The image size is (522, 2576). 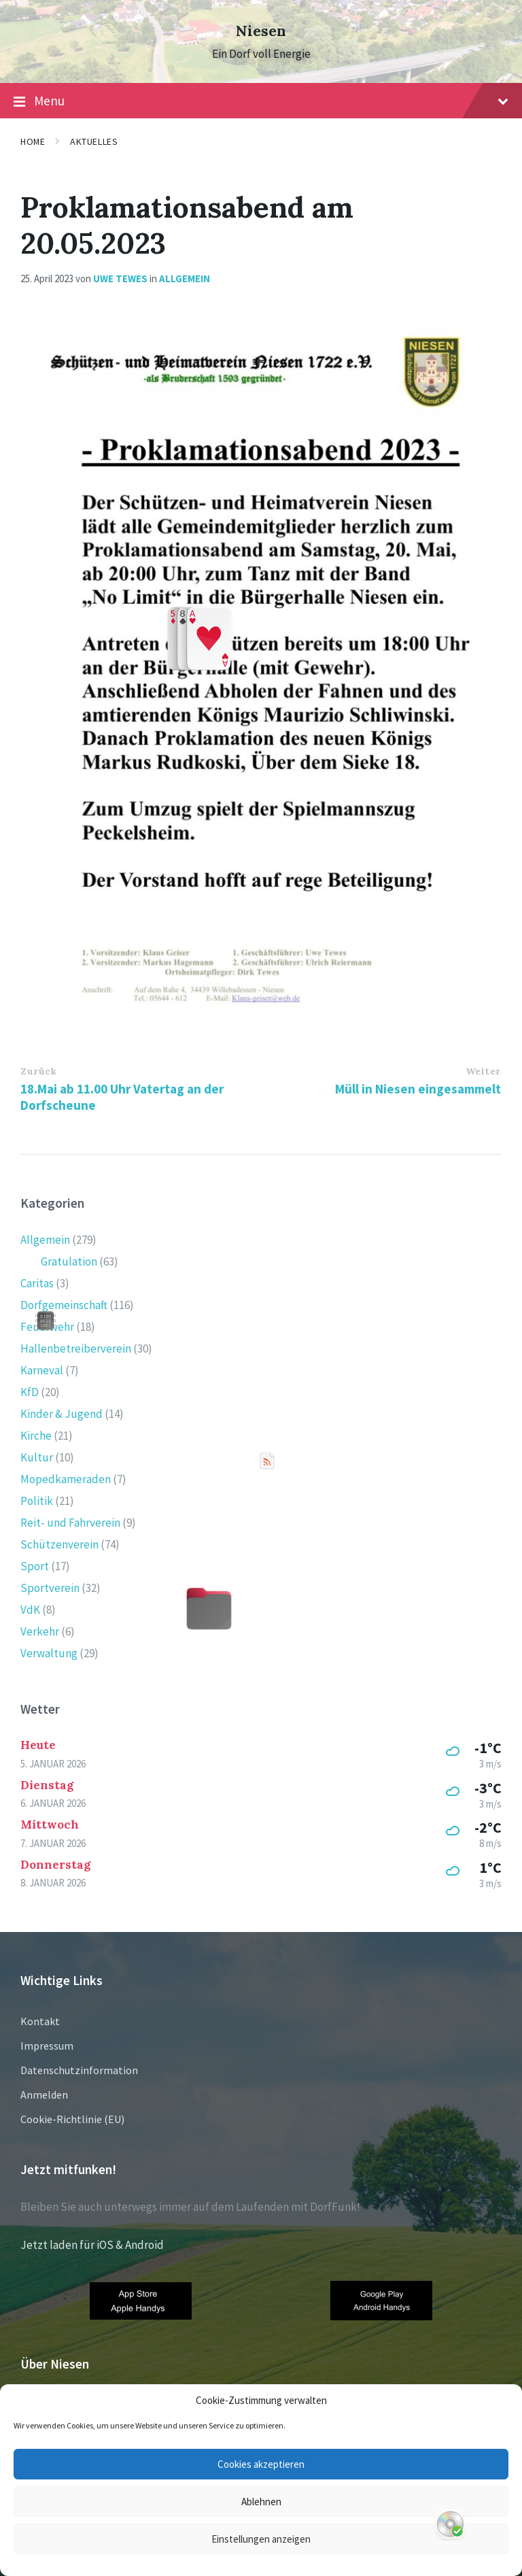 What do you see at coordinates (209, 1608) in the screenshot?
I see `open a folder to view its contents` at bounding box center [209, 1608].